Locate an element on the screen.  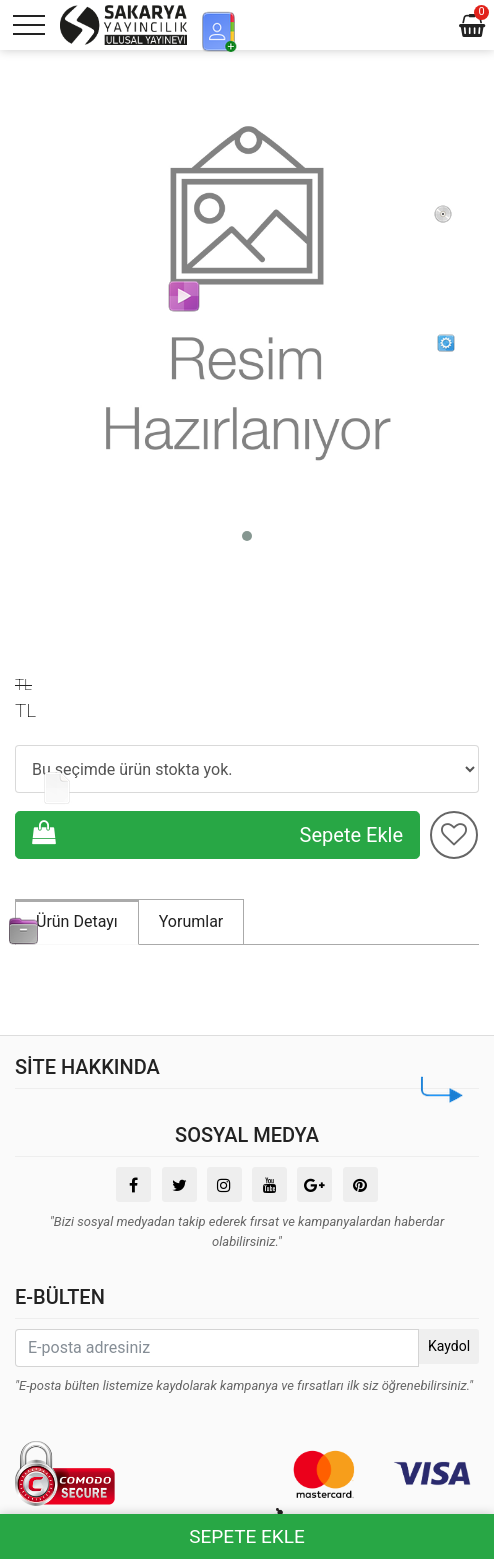
forward an email to another recipient is located at coordinates (442, 1086).